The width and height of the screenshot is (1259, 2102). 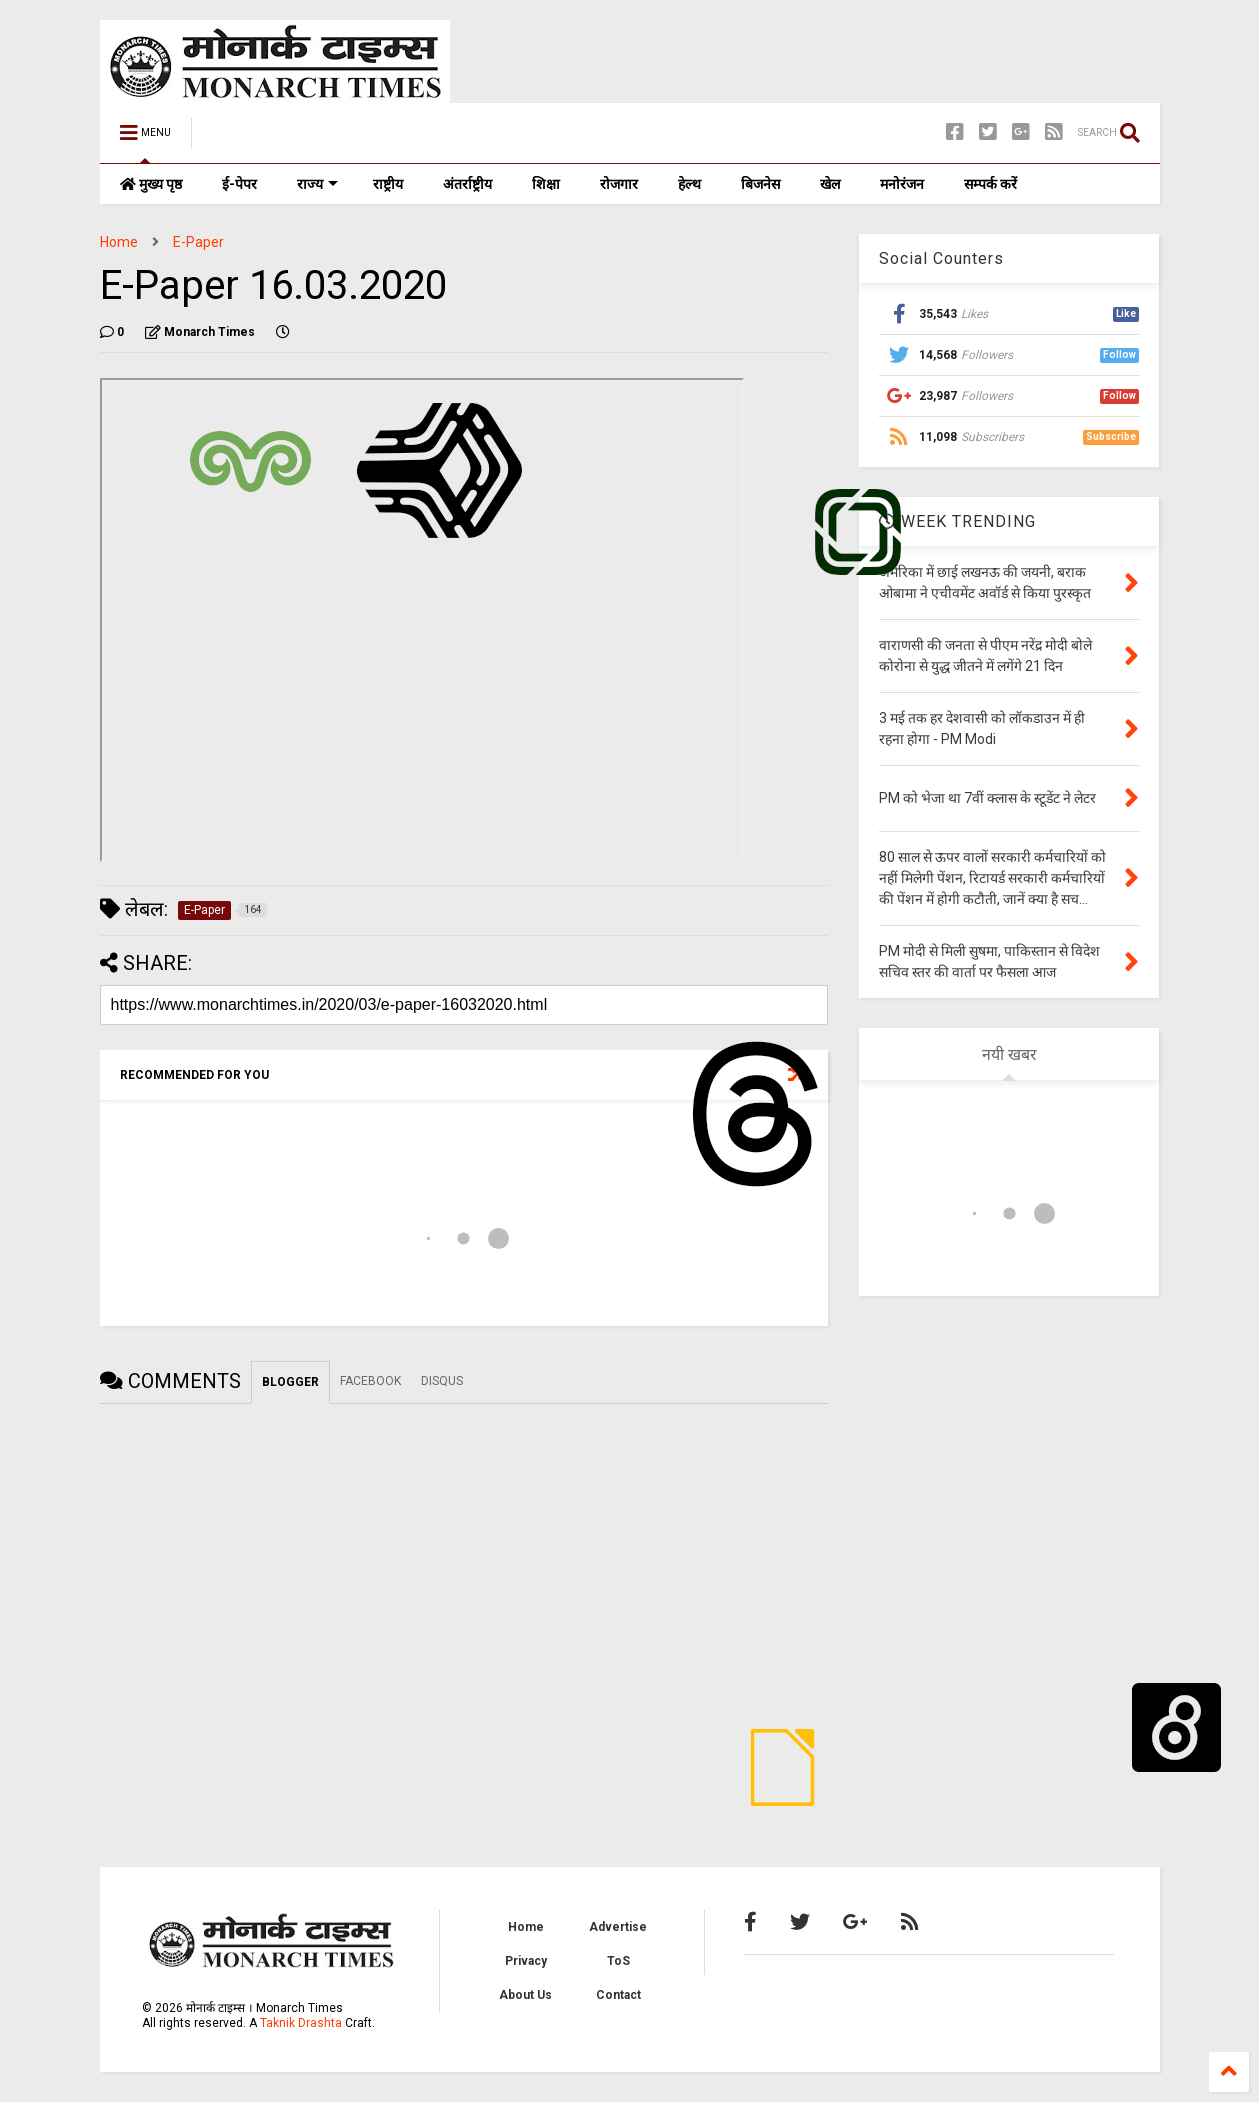 What do you see at coordinates (250, 461) in the screenshot?
I see `koç holding company logo` at bounding box center [250, 461].